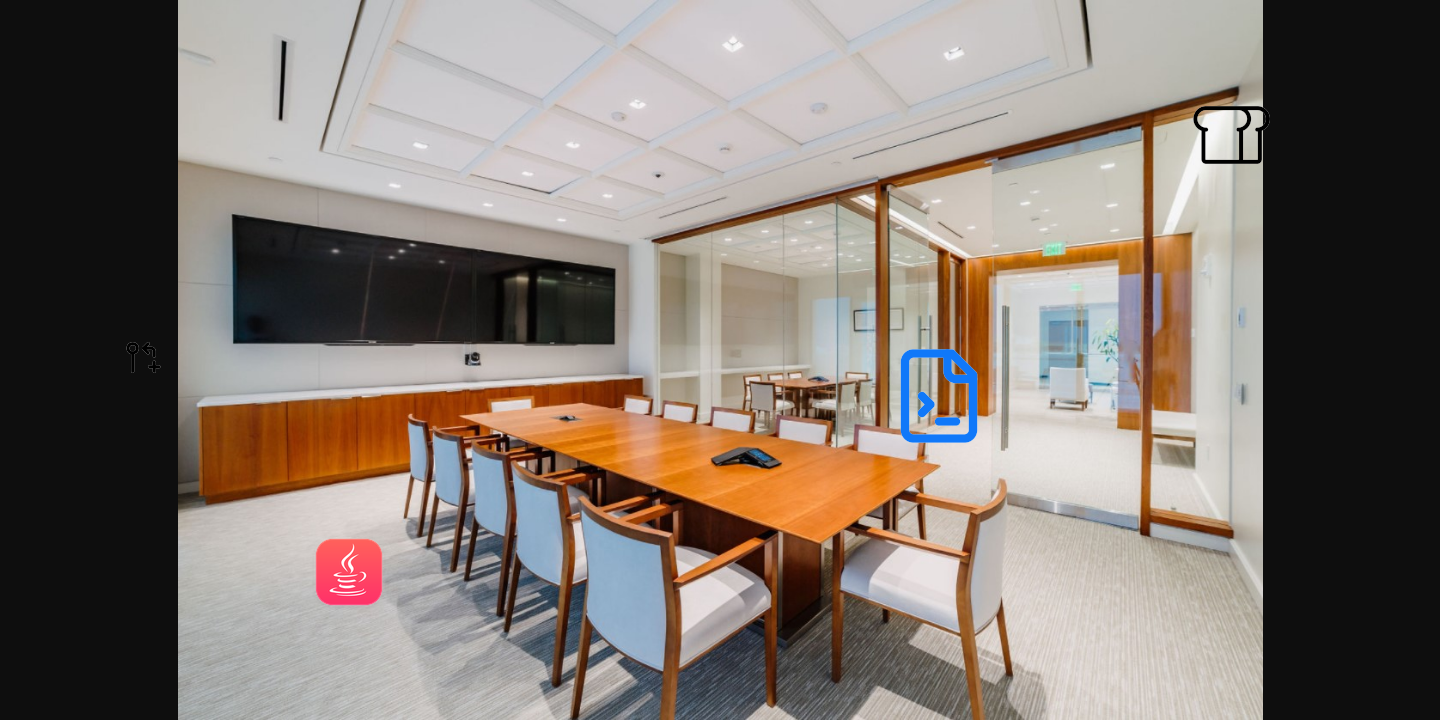 The height and width of the screenshot is (720, 1440). I want to click on browse bakery or bread products, so click(1233, 135).